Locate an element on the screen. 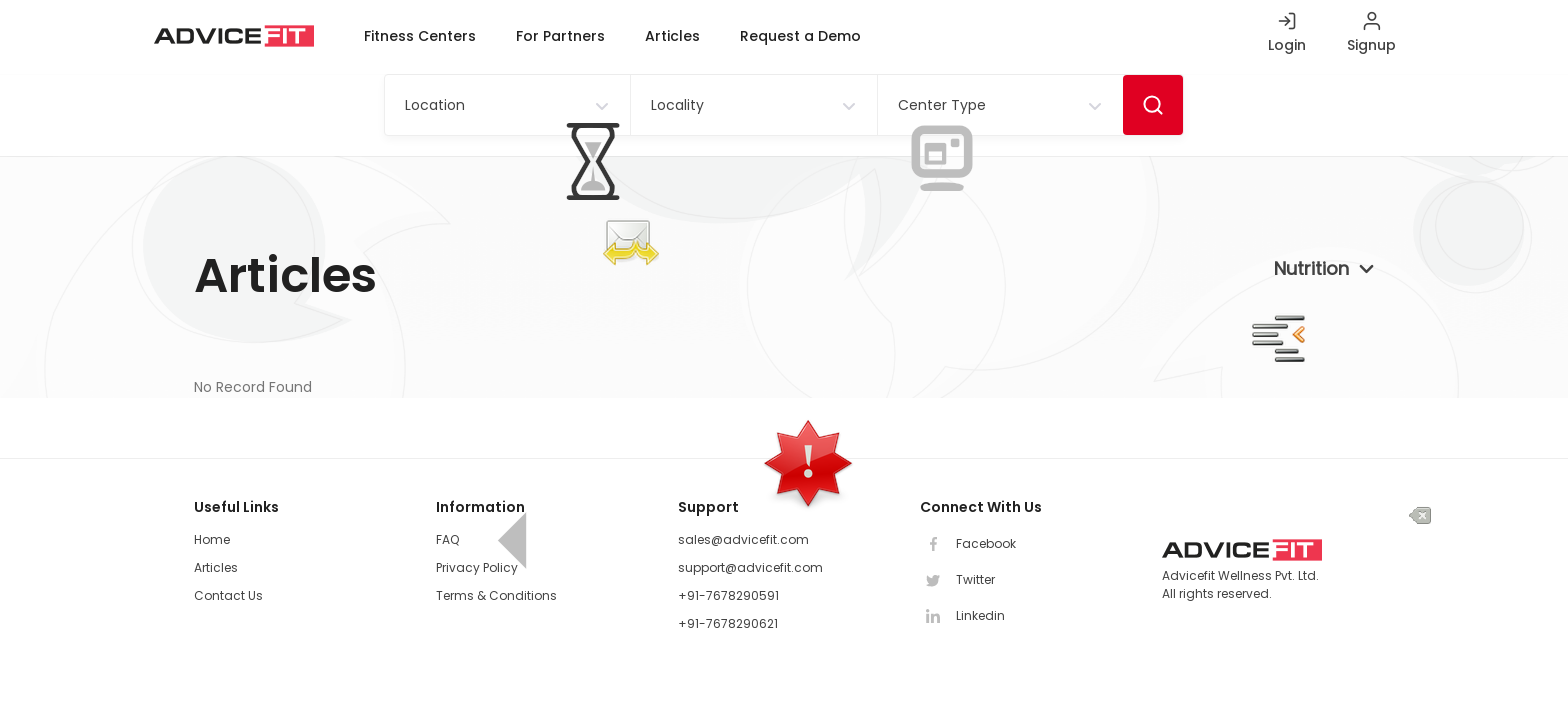 This screenshot has width=1568, height=720. reply to all recipients of an email is located at coordinates (631, 238).